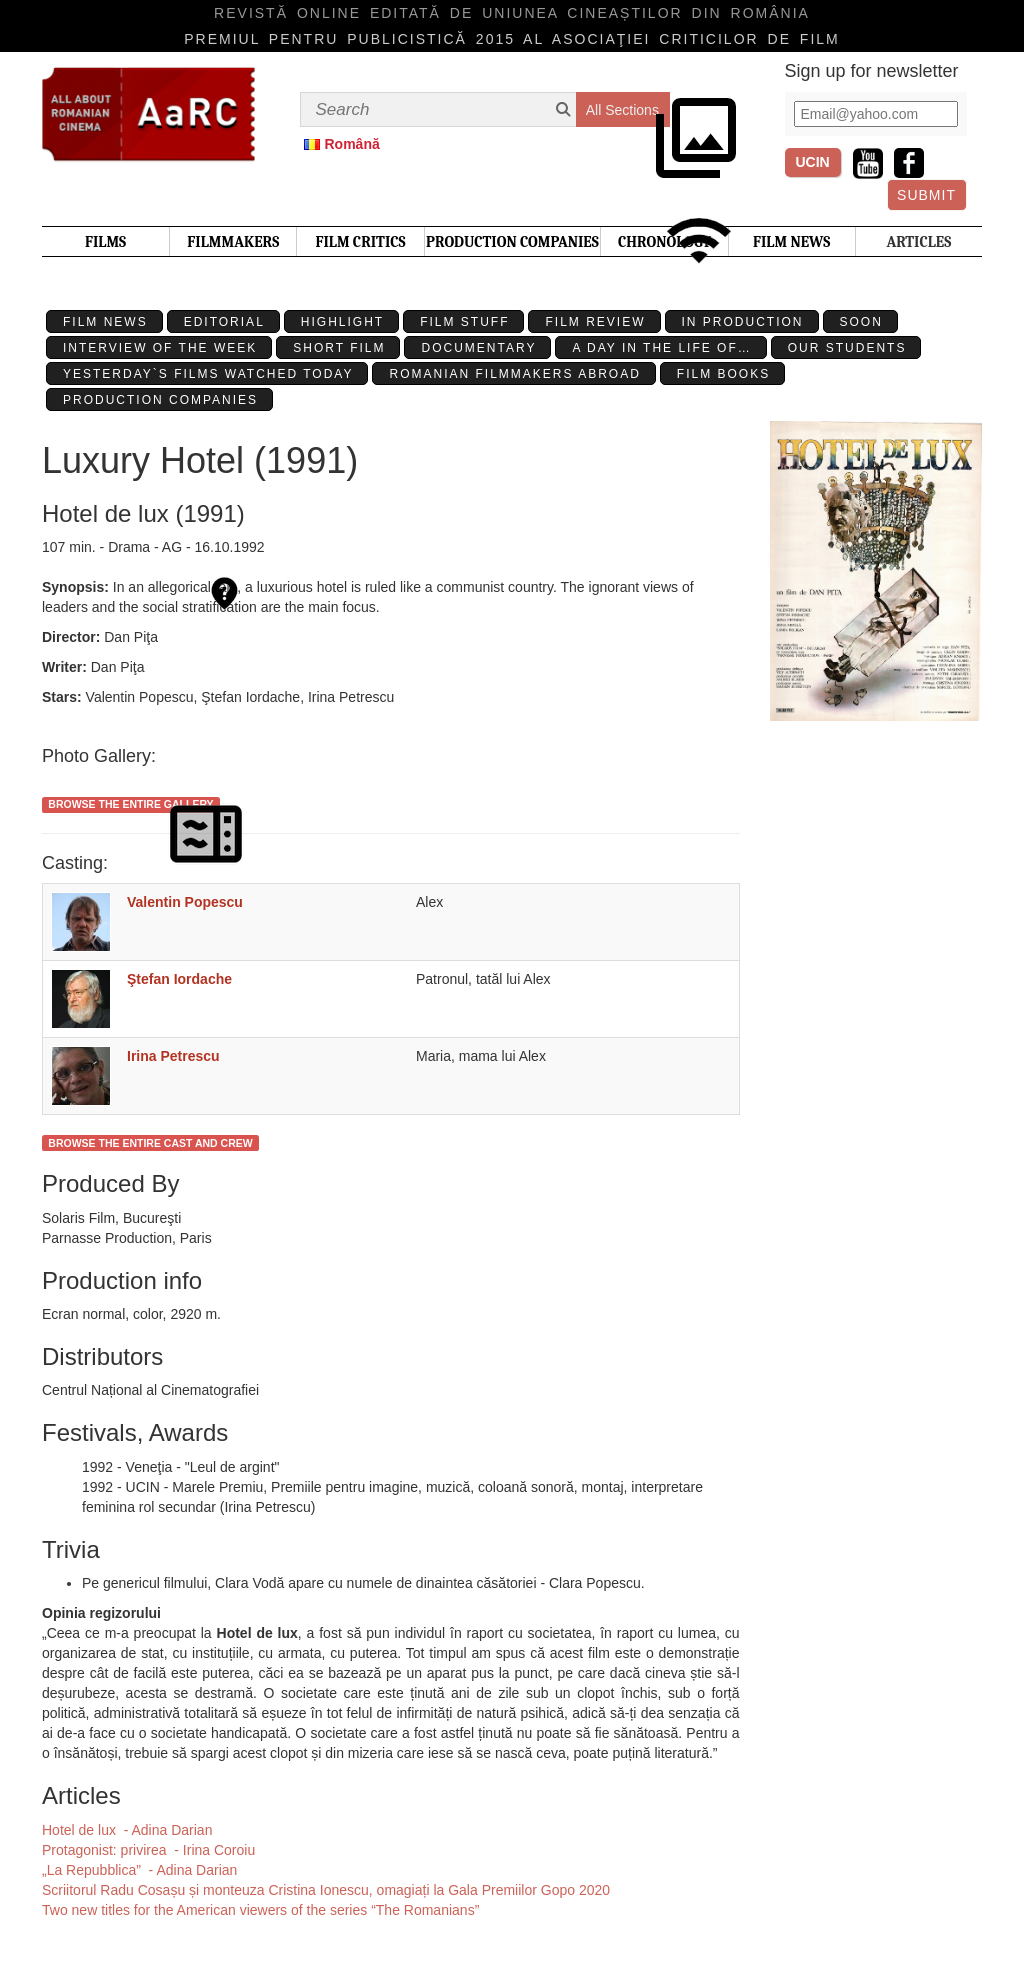  Describe the element at coordinates (224, 593) in the screenshot. I see `indicates an unknown or unidentified location` at that location.